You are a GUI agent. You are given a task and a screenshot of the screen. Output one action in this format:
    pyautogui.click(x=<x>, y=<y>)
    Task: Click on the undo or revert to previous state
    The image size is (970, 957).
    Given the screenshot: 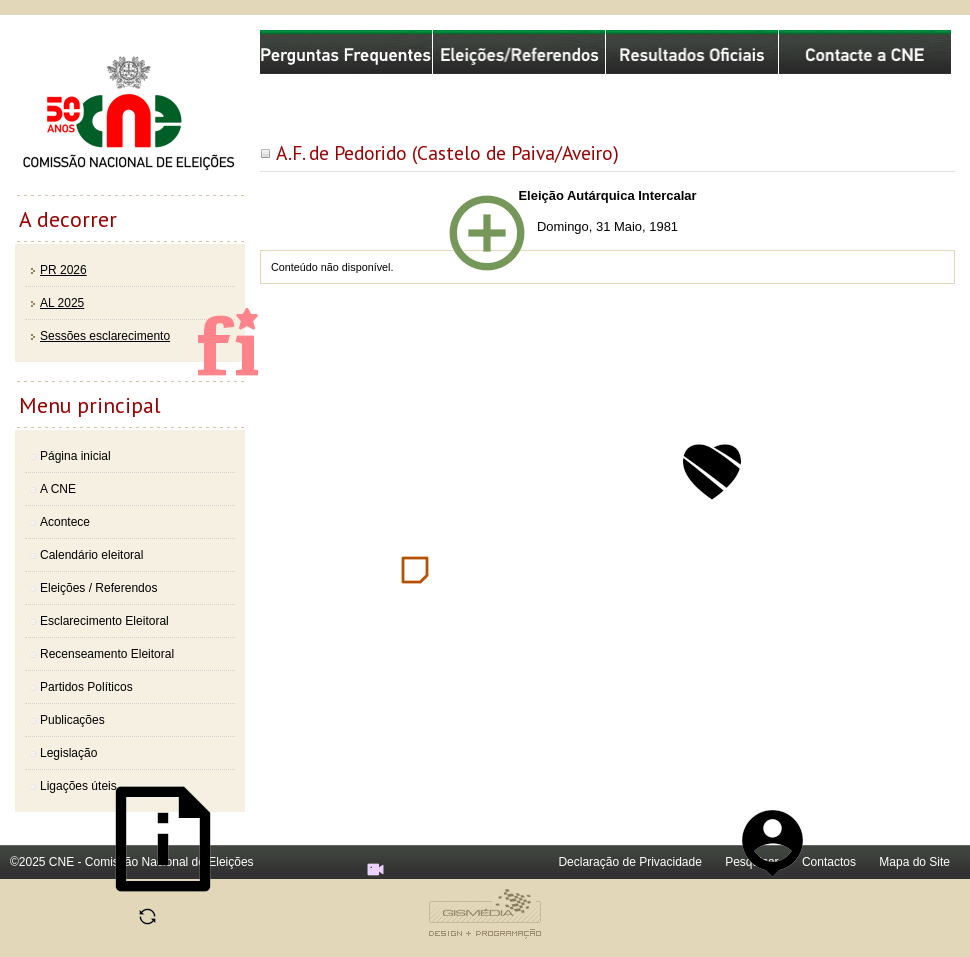 What is the action you would take?
    pyautogui.click(x=147, y=916)
    